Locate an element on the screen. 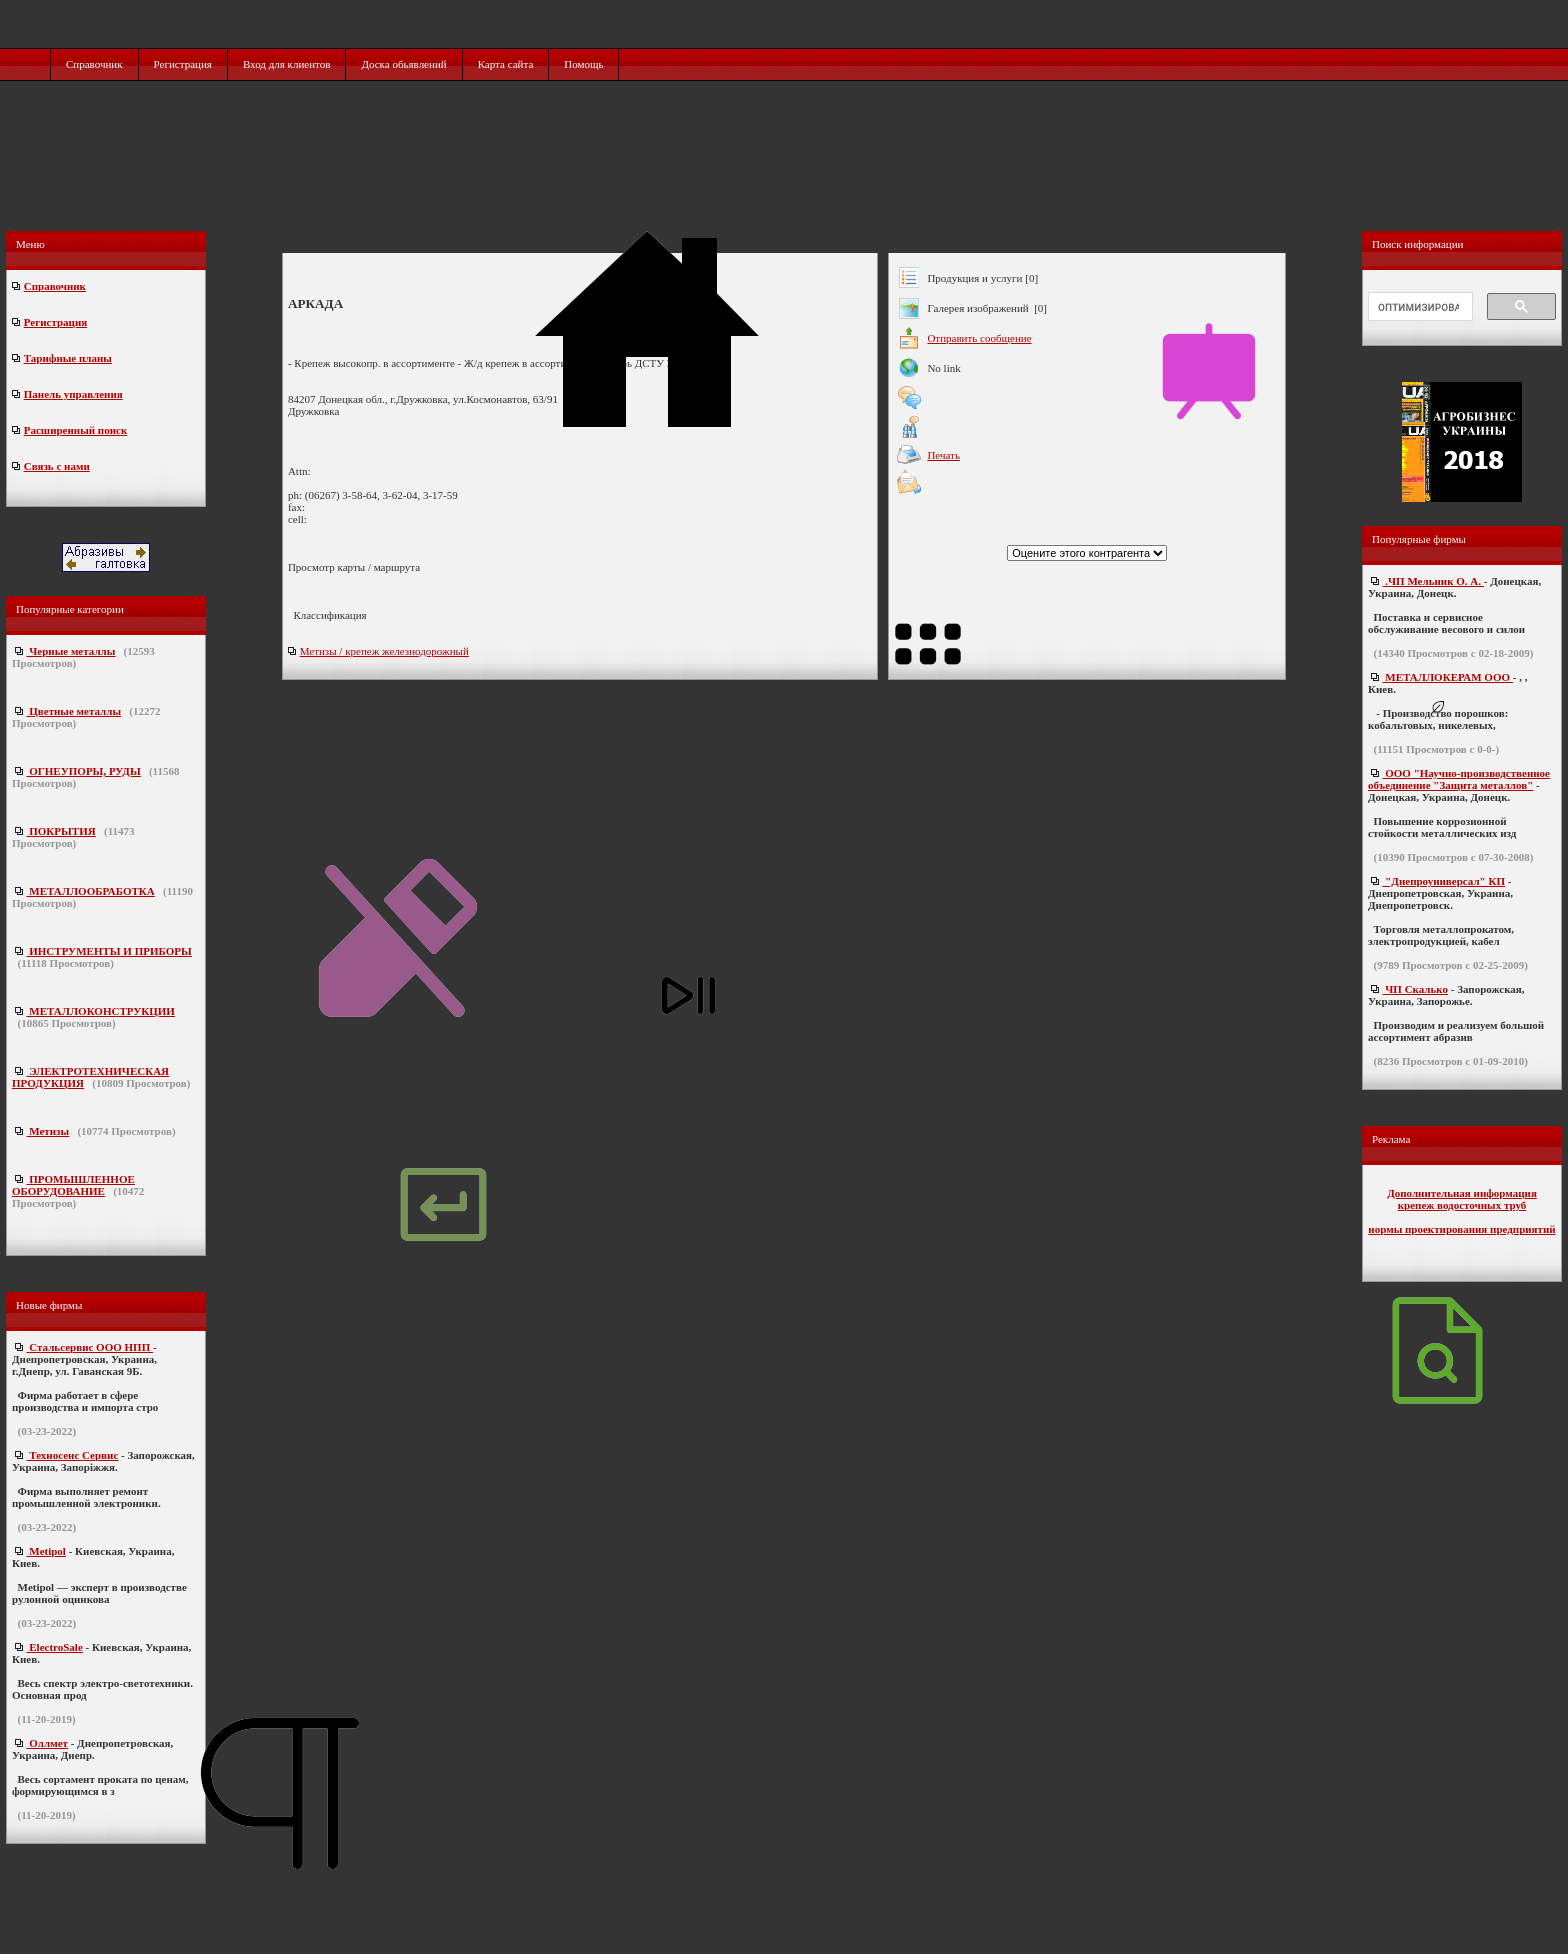  view eco-friendly or sustainable options is located at coordinates (1438, 707).